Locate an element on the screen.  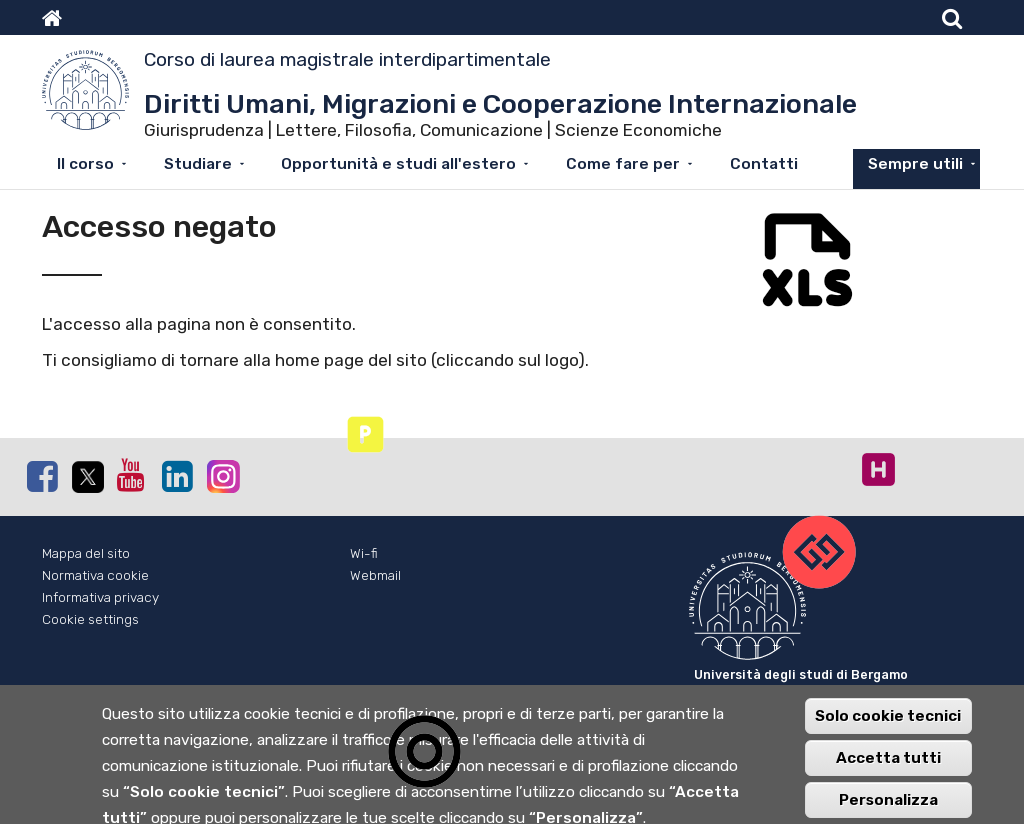
open or view an Excel spreadsheet file is located at coordinates (807, 263).